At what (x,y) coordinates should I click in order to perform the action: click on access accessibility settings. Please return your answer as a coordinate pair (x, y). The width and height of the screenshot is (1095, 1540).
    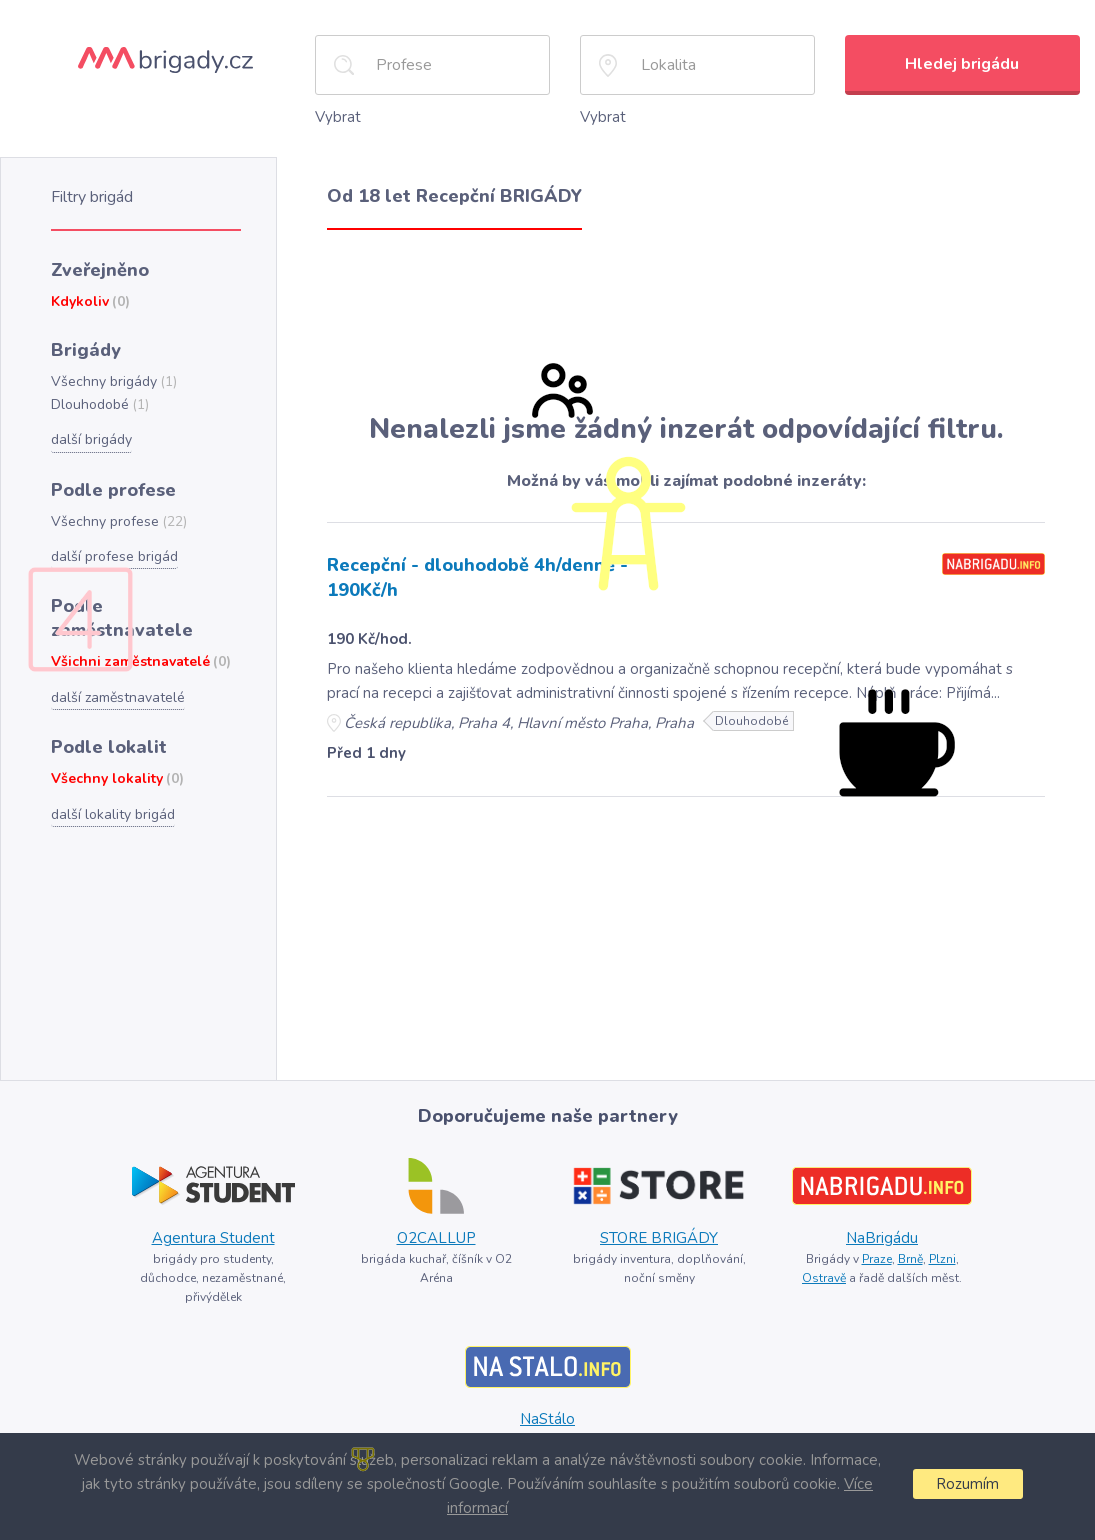
    Looking at the image, I should click on (628, 522).